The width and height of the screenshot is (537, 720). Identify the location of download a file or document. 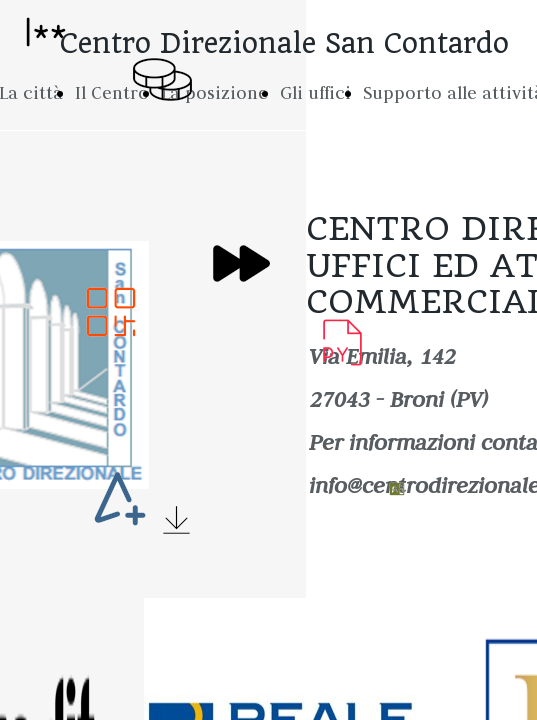
(176, 520).